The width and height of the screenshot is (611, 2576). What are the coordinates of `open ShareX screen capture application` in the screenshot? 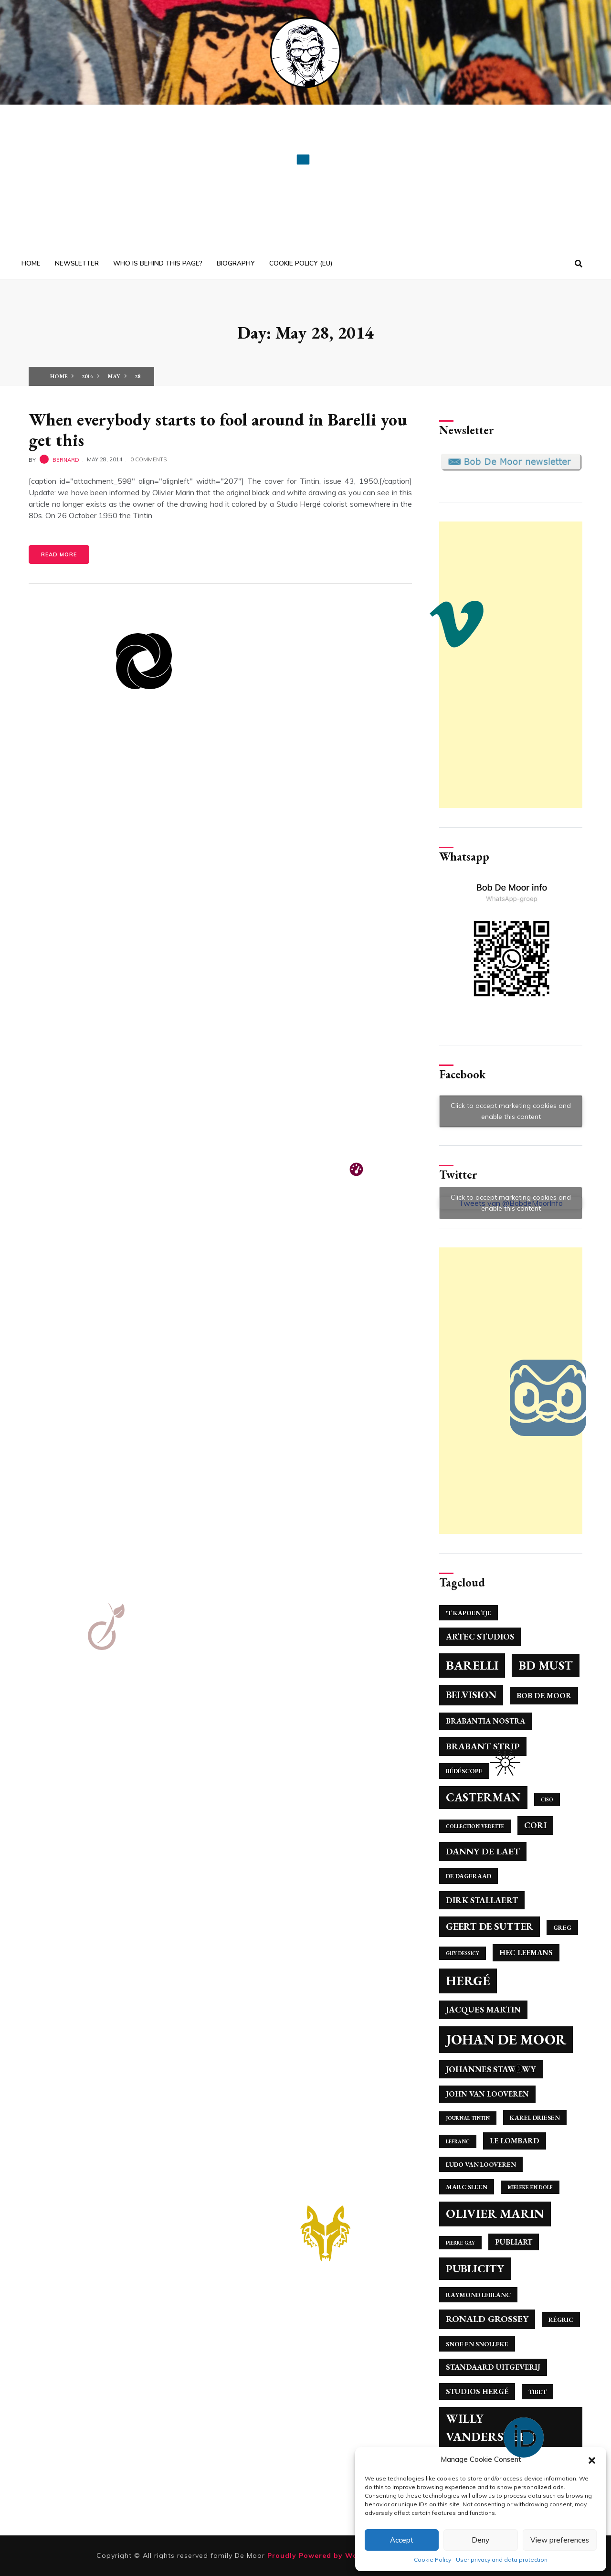 It's located at (144, 661).